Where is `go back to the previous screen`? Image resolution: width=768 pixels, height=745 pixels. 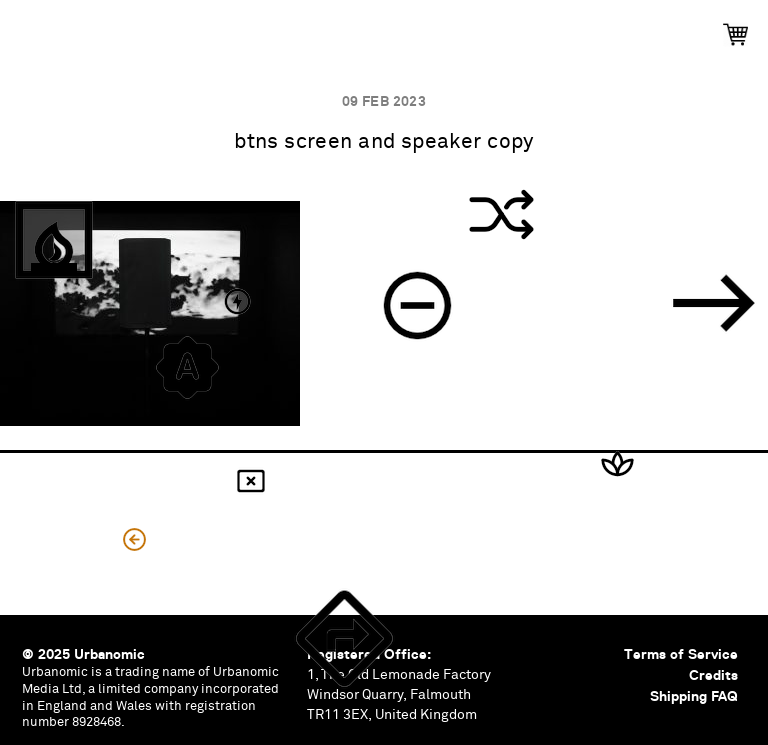 go back to the previous screen is located at coordinates (134, 539).